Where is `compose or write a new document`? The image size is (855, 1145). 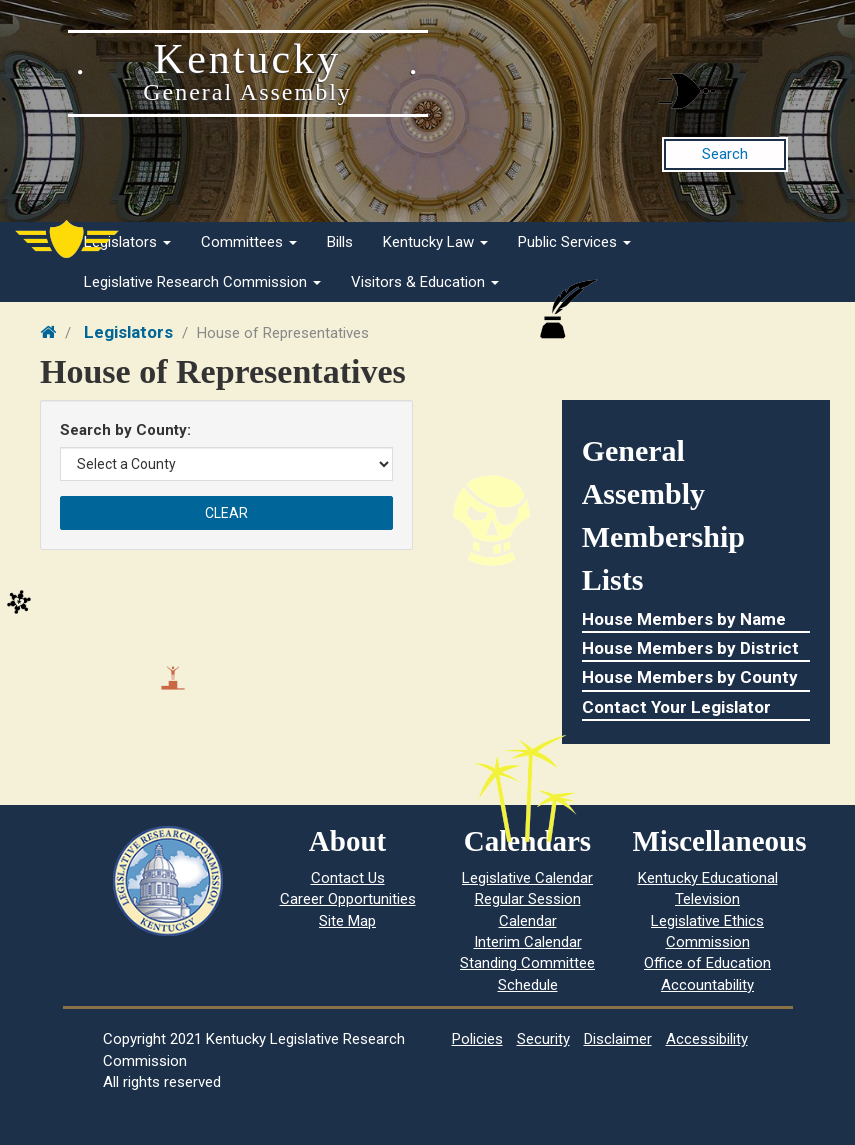
compose or write a new document is located at coordinates (568, 309).